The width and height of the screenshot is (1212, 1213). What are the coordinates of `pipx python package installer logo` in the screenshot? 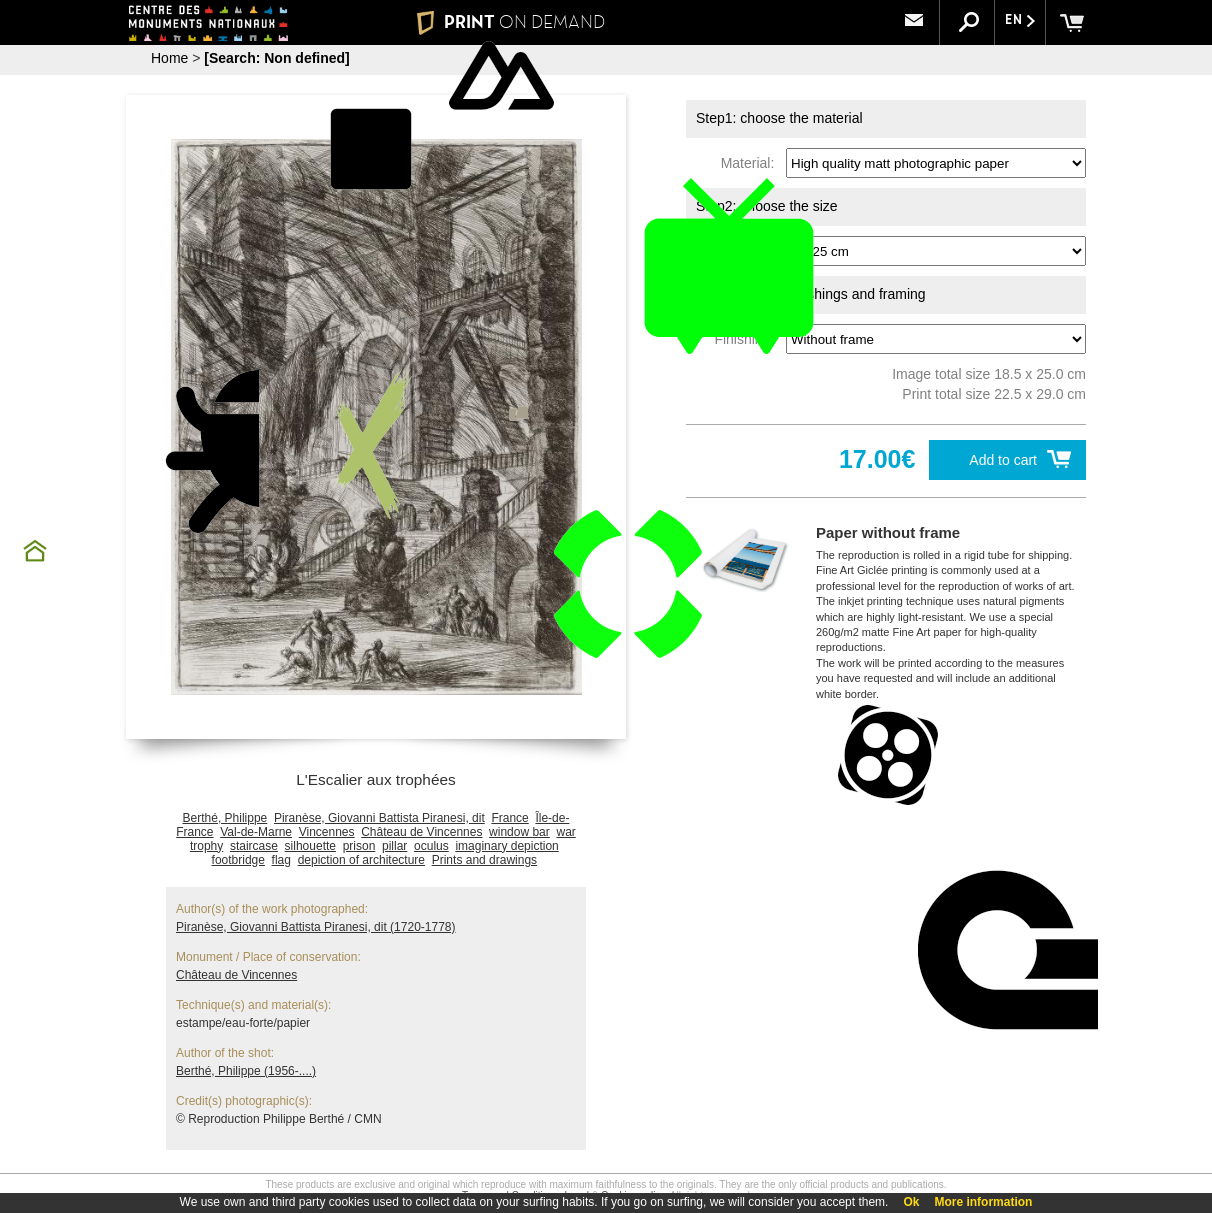 It's located at (374, 444).